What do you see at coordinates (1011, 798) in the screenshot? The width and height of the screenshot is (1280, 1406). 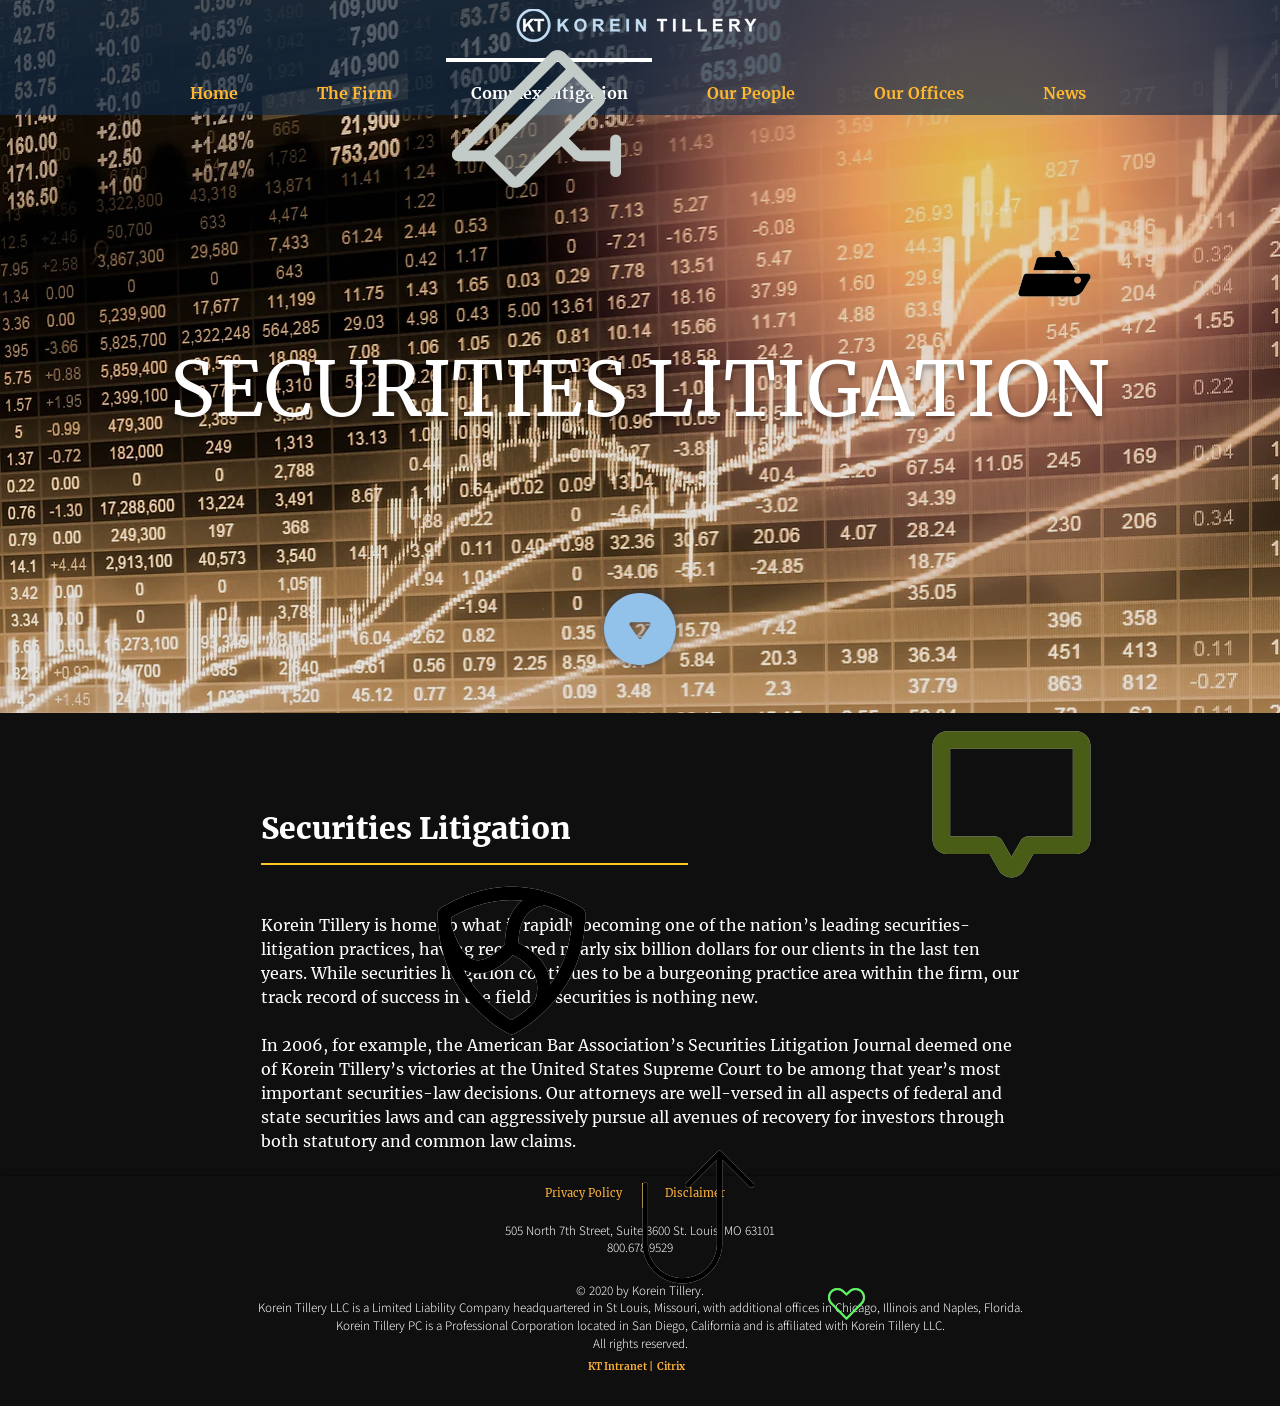 I see `open chat or messaging` at bounding box center [1011, 798].